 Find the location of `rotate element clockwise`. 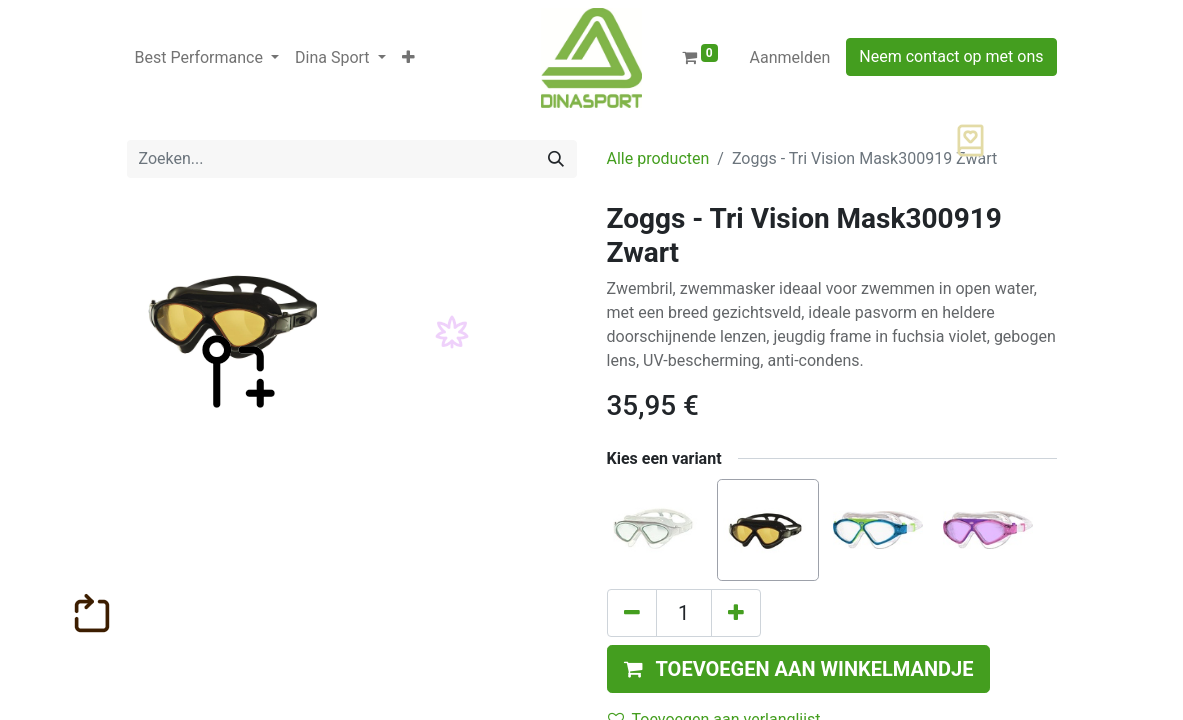

rotate element clockwise is located at coordinates (92, 615).